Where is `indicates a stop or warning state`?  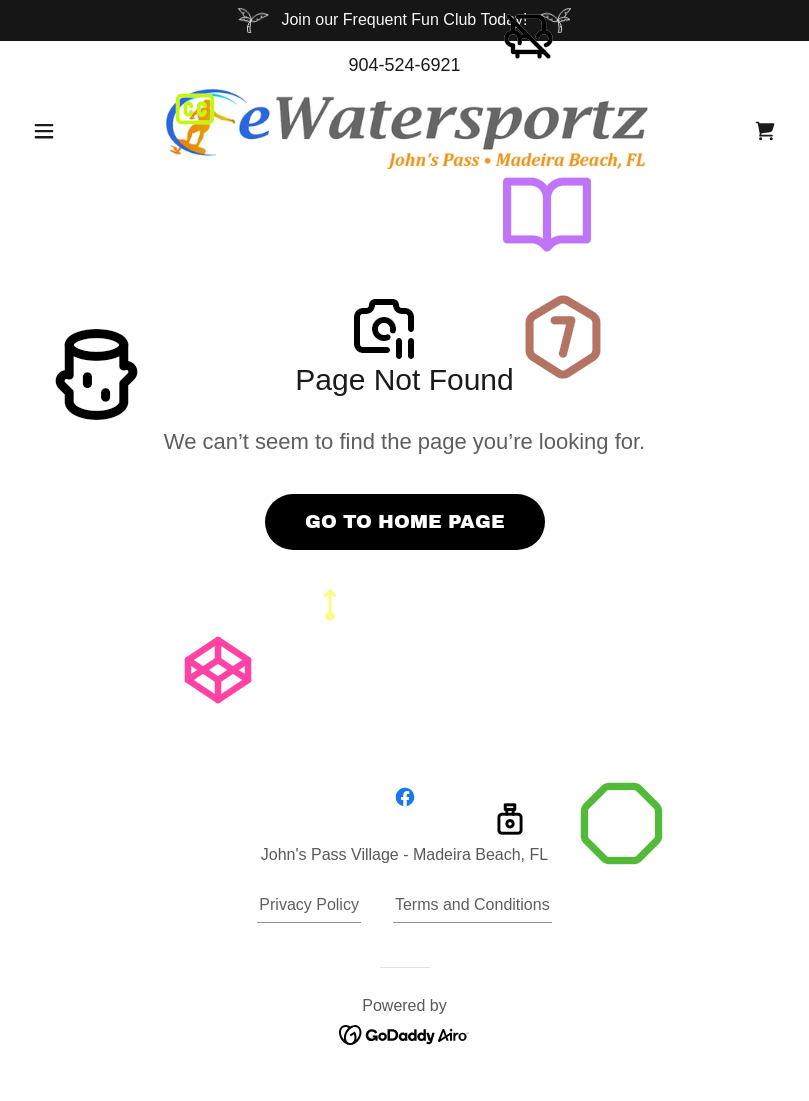
indicates a stop or warning state is located at coordinates (621, 823).